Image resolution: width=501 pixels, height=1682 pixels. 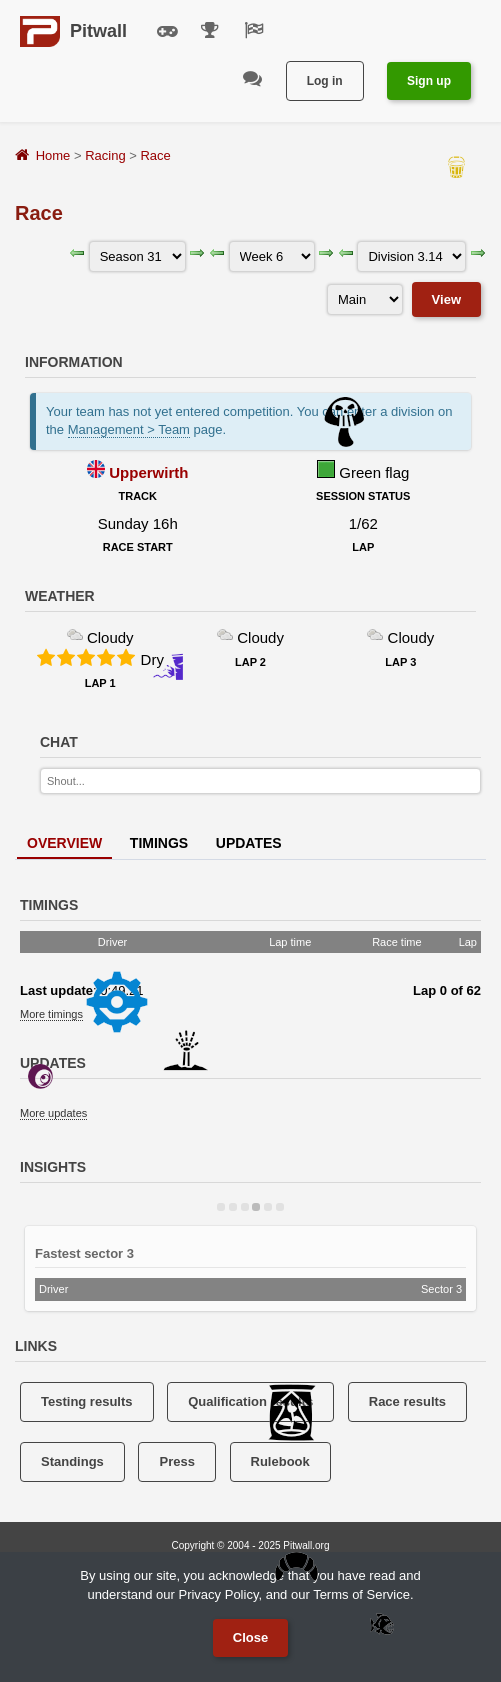 I want to click on access gardening or farming supplies, so click(x=291, y=1412).